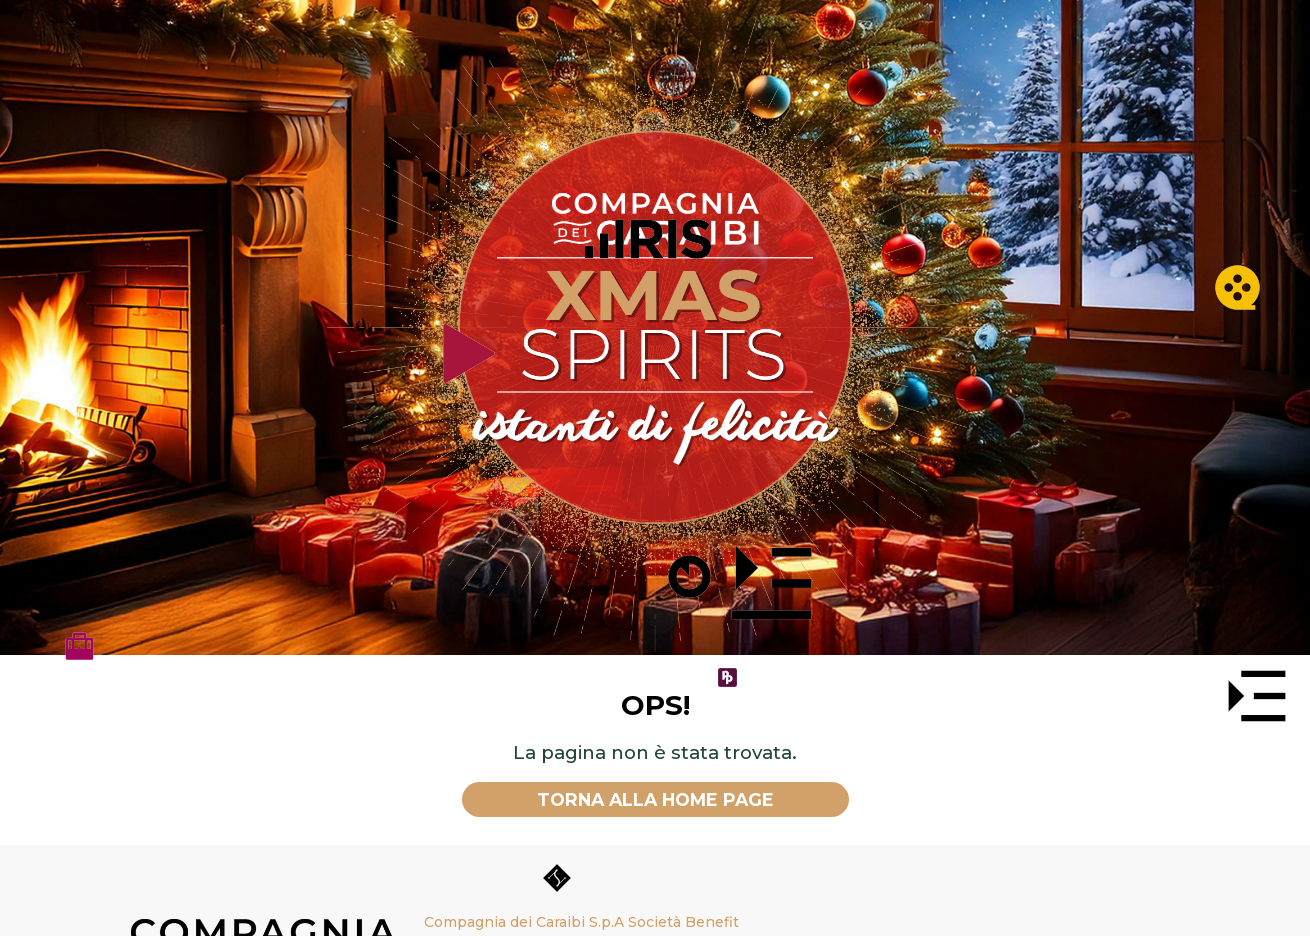 The height and width of the screenshot is (936, 1310). Describe the element at coordinates (1237, 287) in the screenshot. I see `browse movies or video content` at that location.